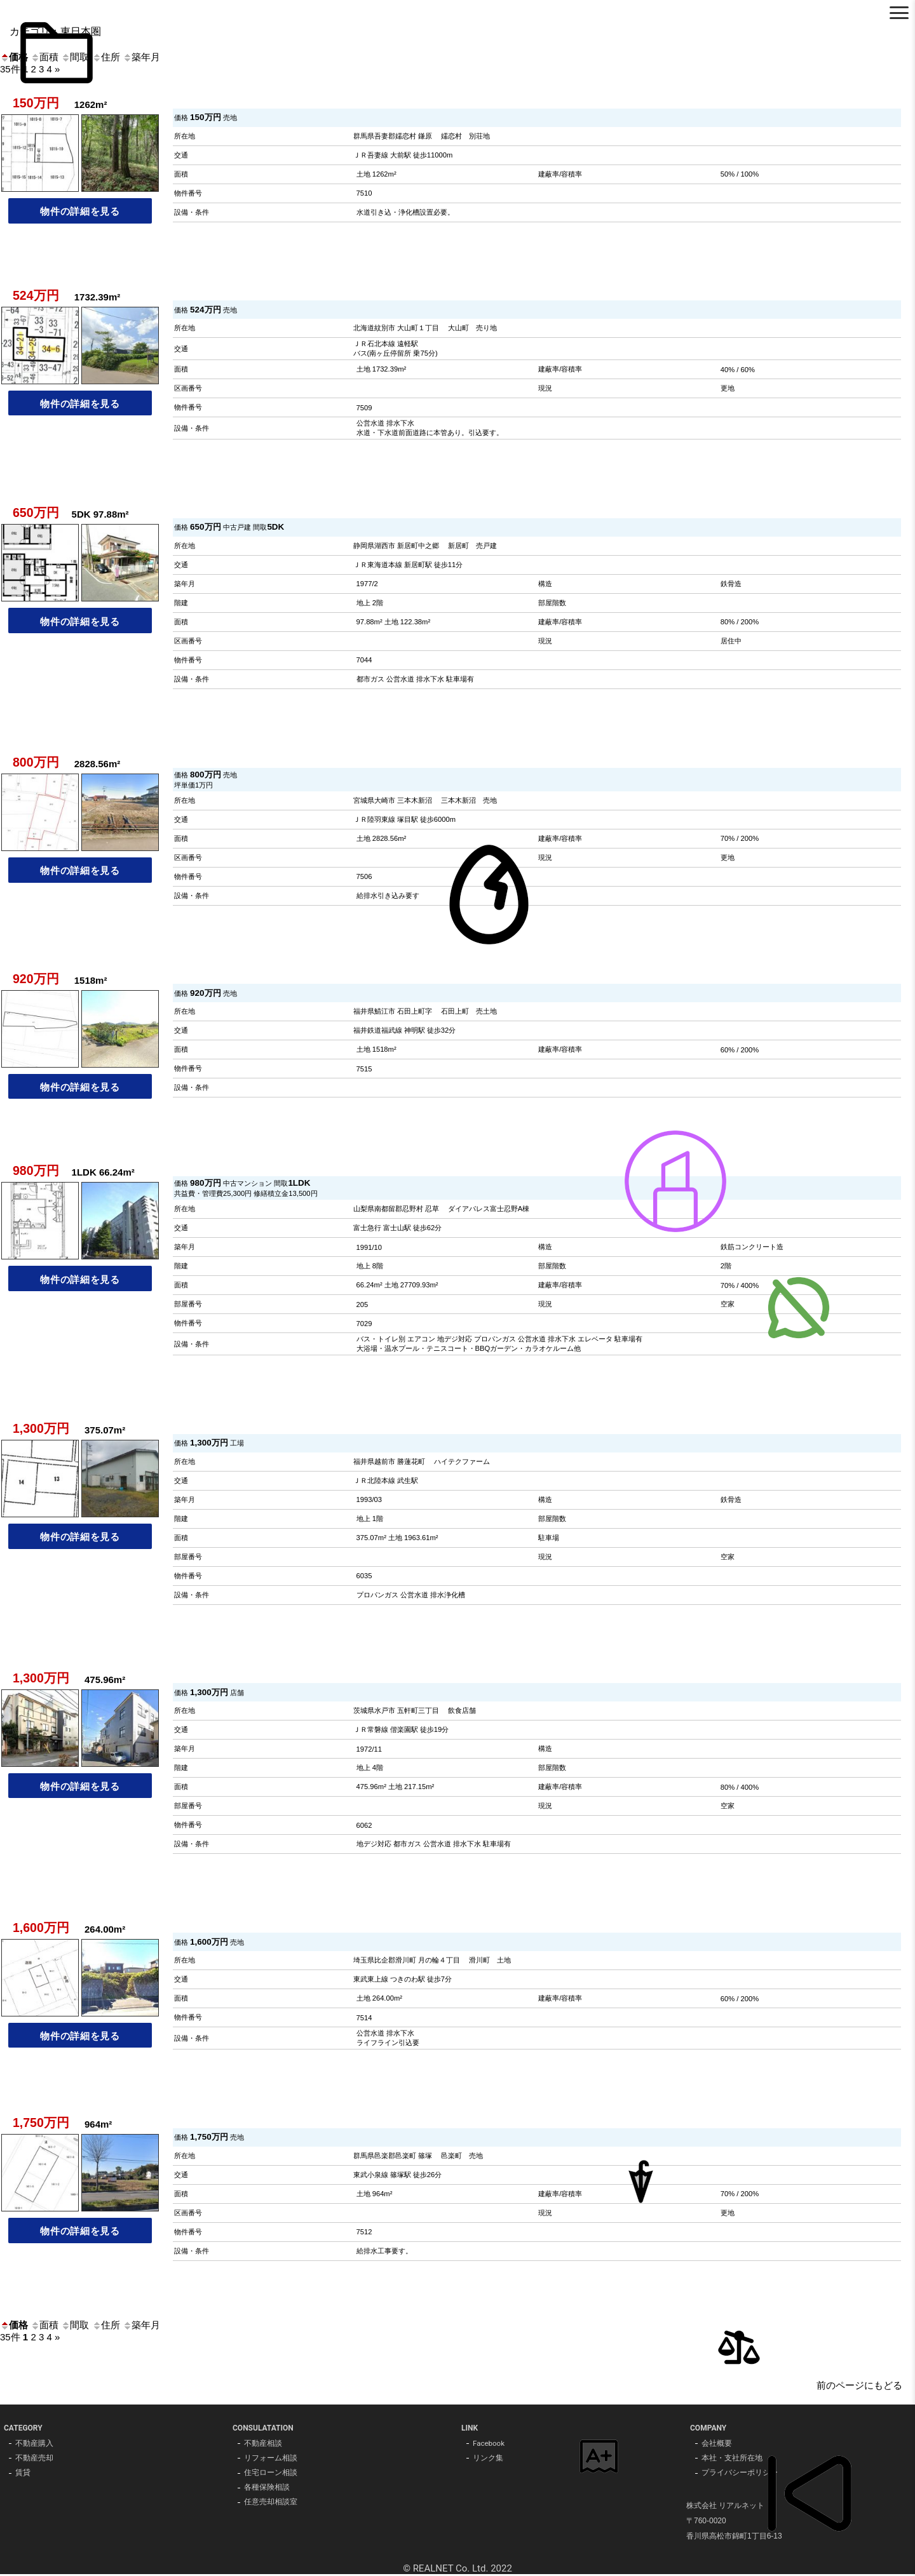  What do you see at coordinates (799, 1308) in the screenshot?
I see `mute or disable chat notifications` at bounding box center [799, 1308].